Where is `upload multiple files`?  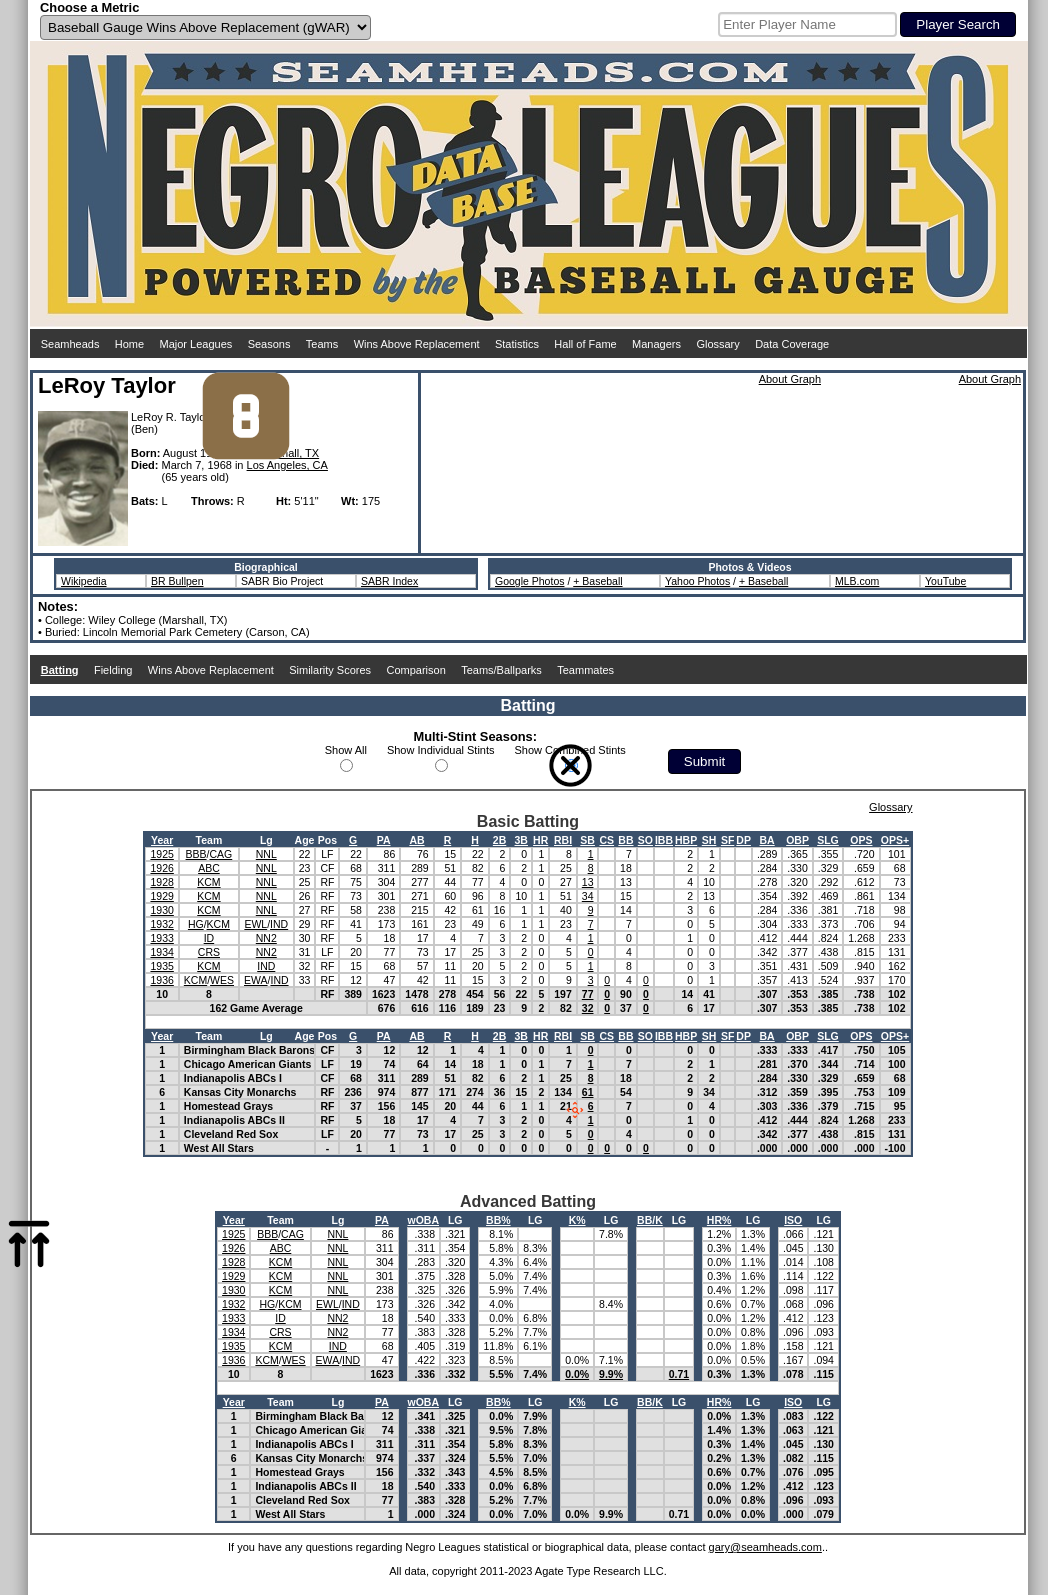
upload multiple files is located at coordinates (29, 1244).